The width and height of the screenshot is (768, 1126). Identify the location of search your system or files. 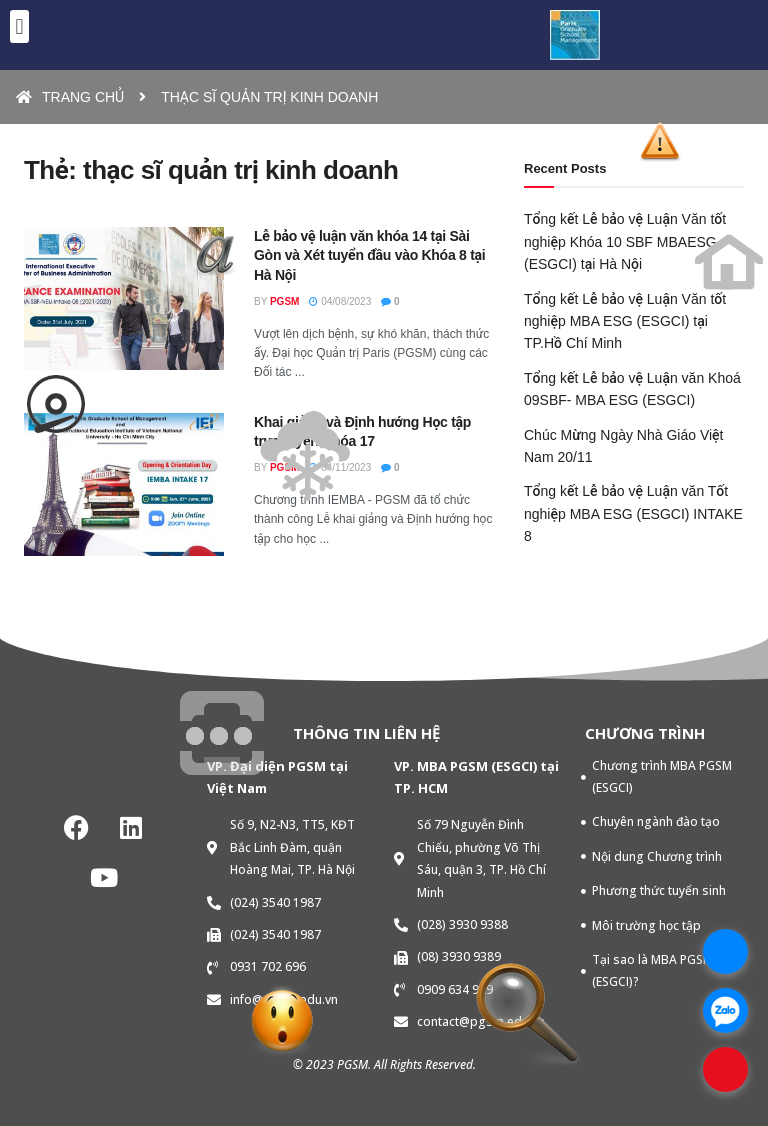
(527, 1014).